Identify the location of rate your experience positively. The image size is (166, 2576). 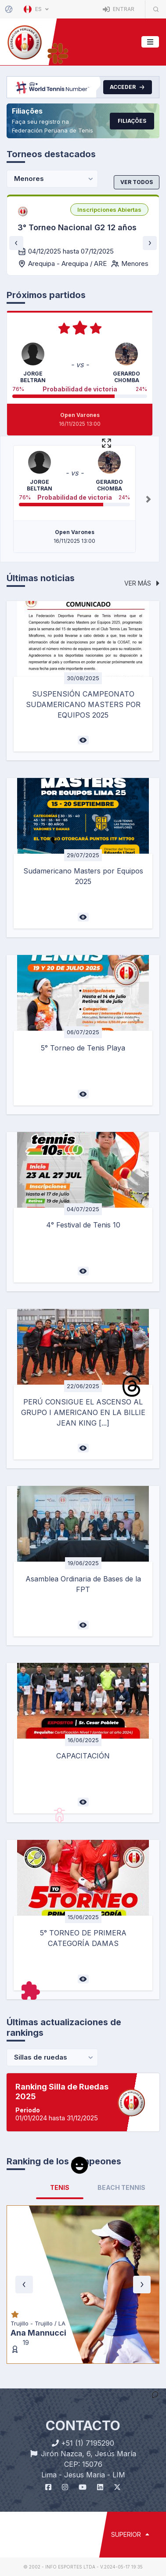
(79, 2165).